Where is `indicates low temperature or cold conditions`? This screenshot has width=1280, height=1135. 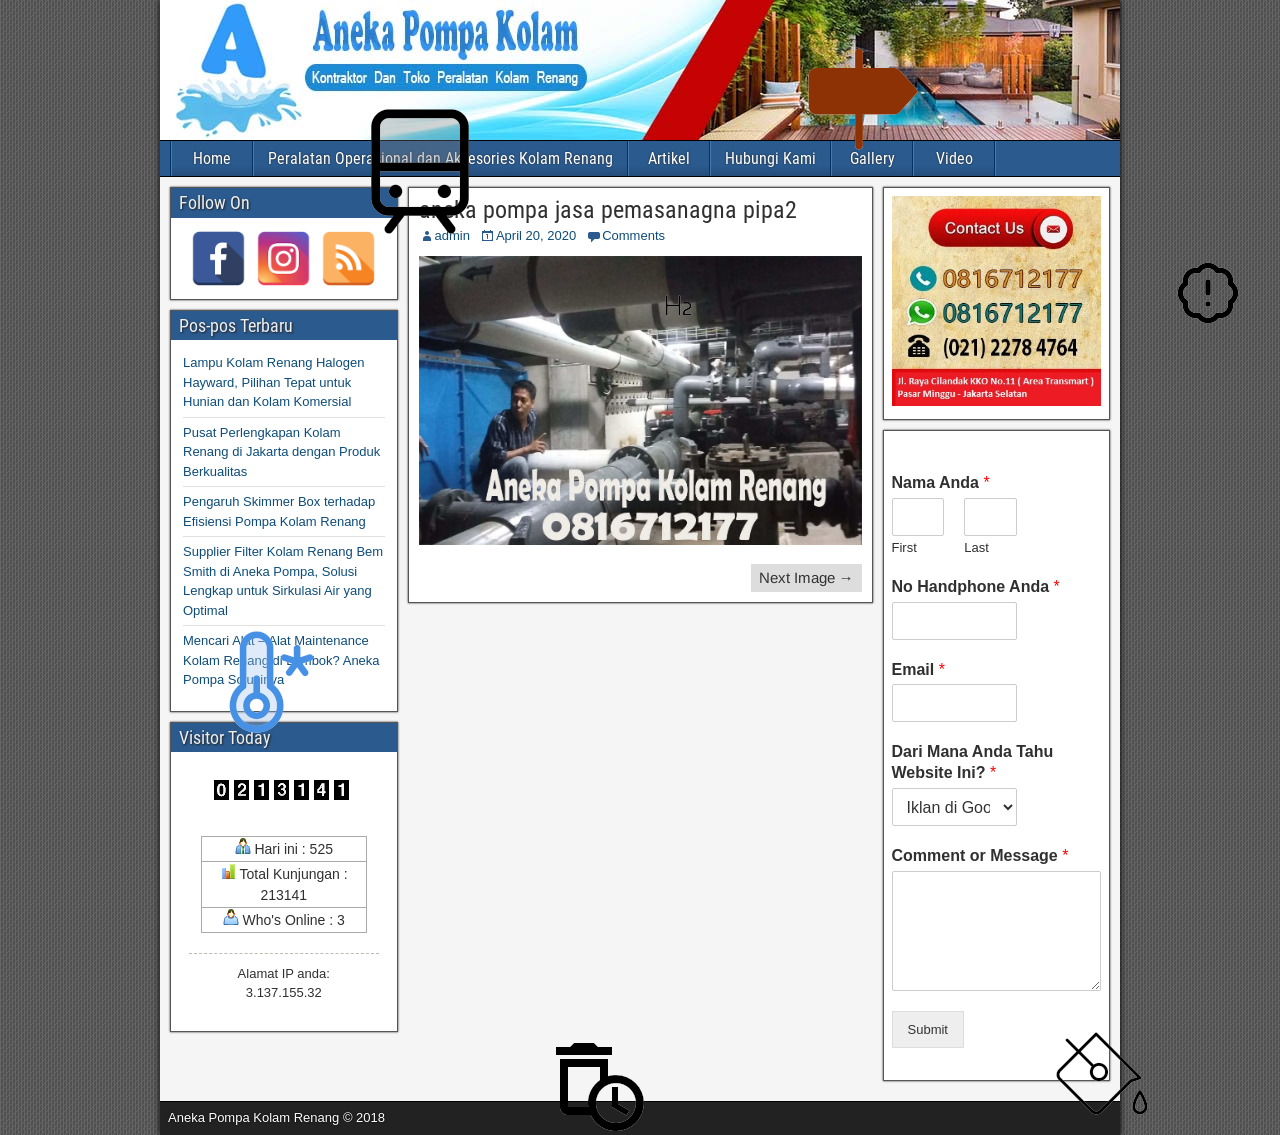
indicates low temperature or cold conditions is located at coordinates (260, 682).